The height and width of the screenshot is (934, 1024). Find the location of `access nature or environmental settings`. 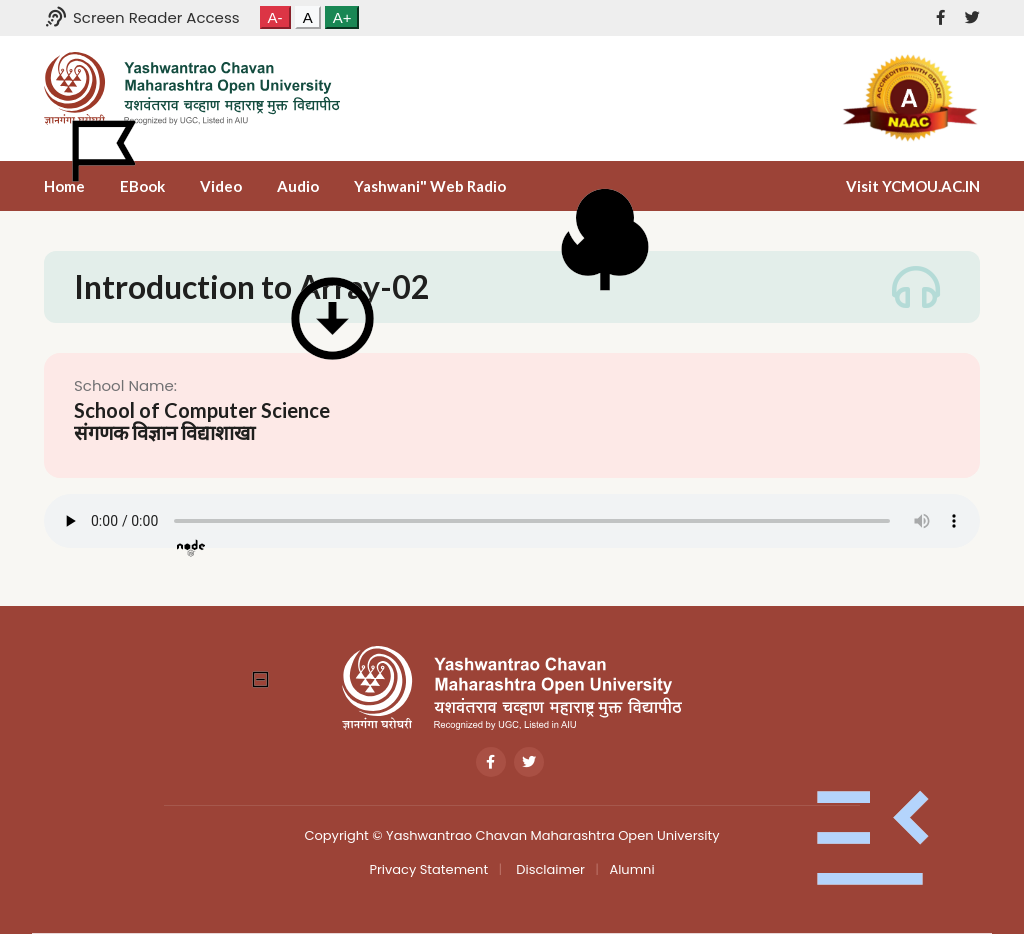

access nature or environmental settings is located at coordinates (605, 242).